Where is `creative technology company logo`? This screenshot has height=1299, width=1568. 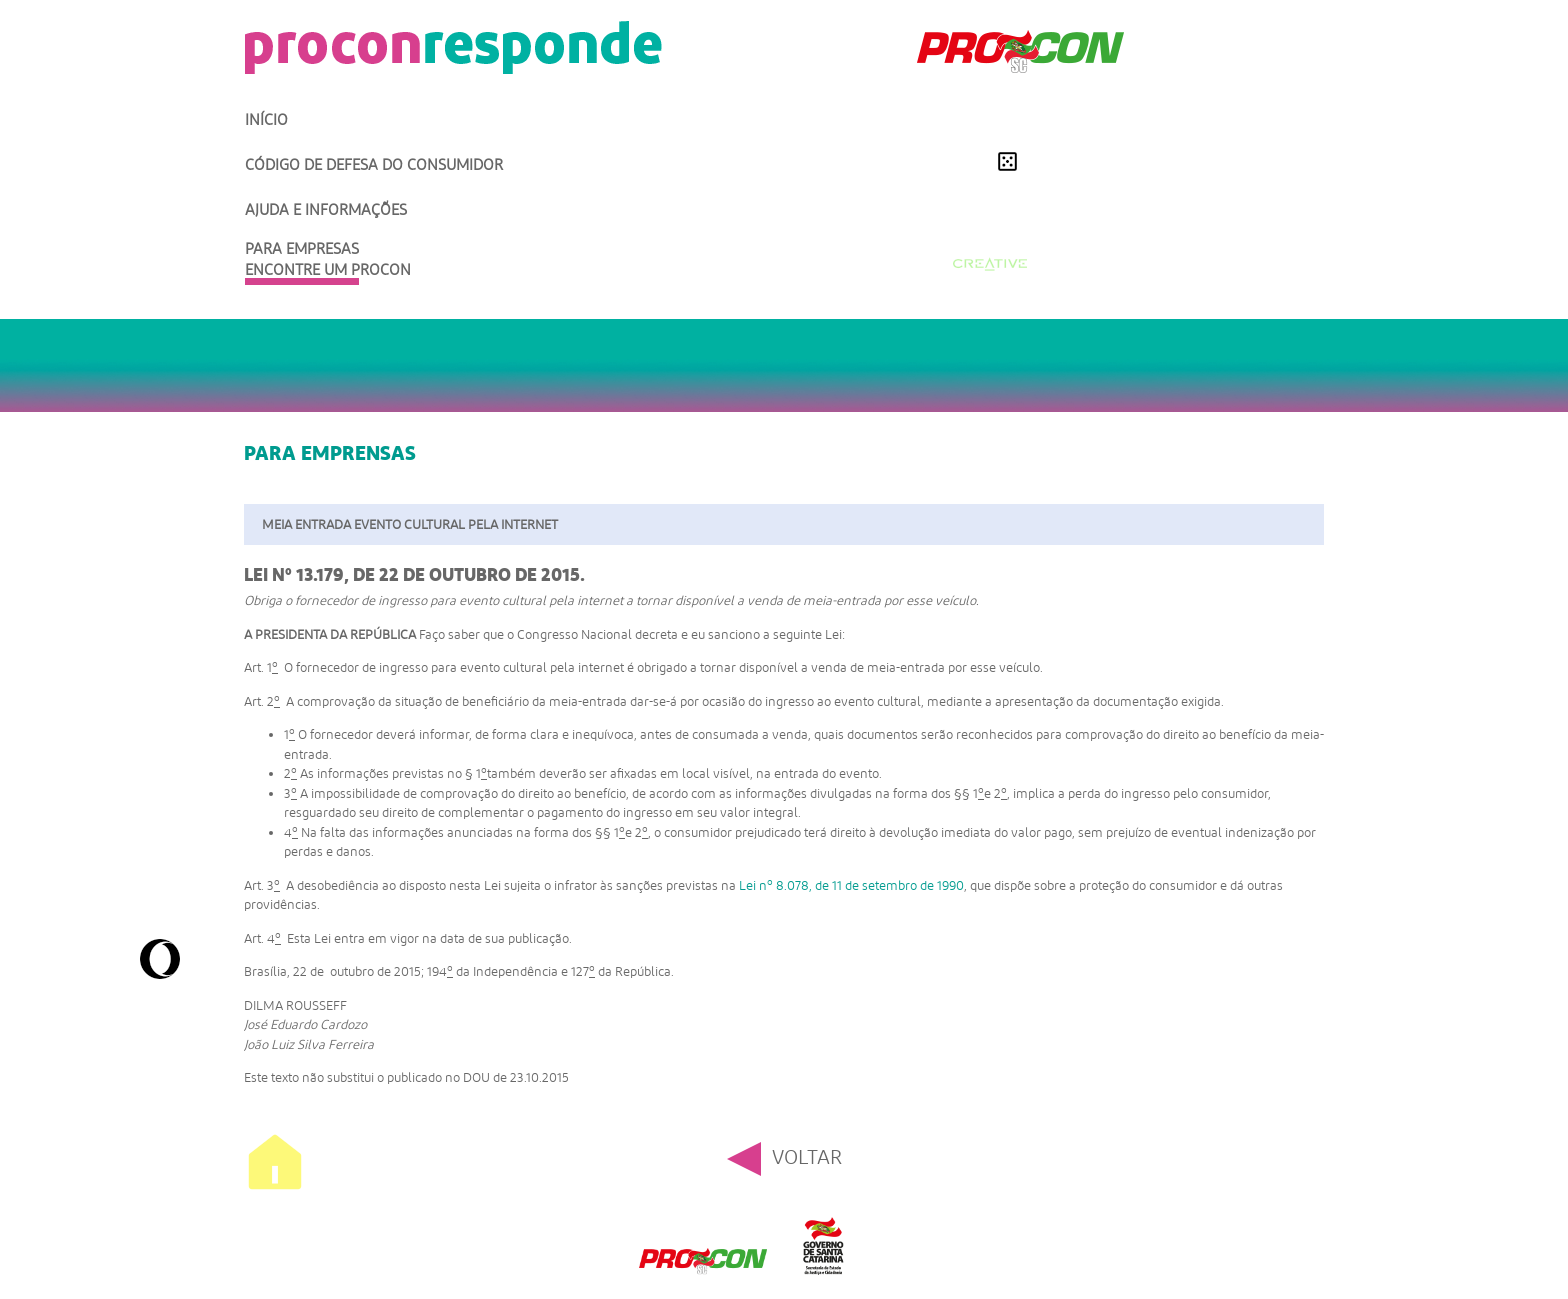
creative technology company logo is located at coordinates (990, 264).